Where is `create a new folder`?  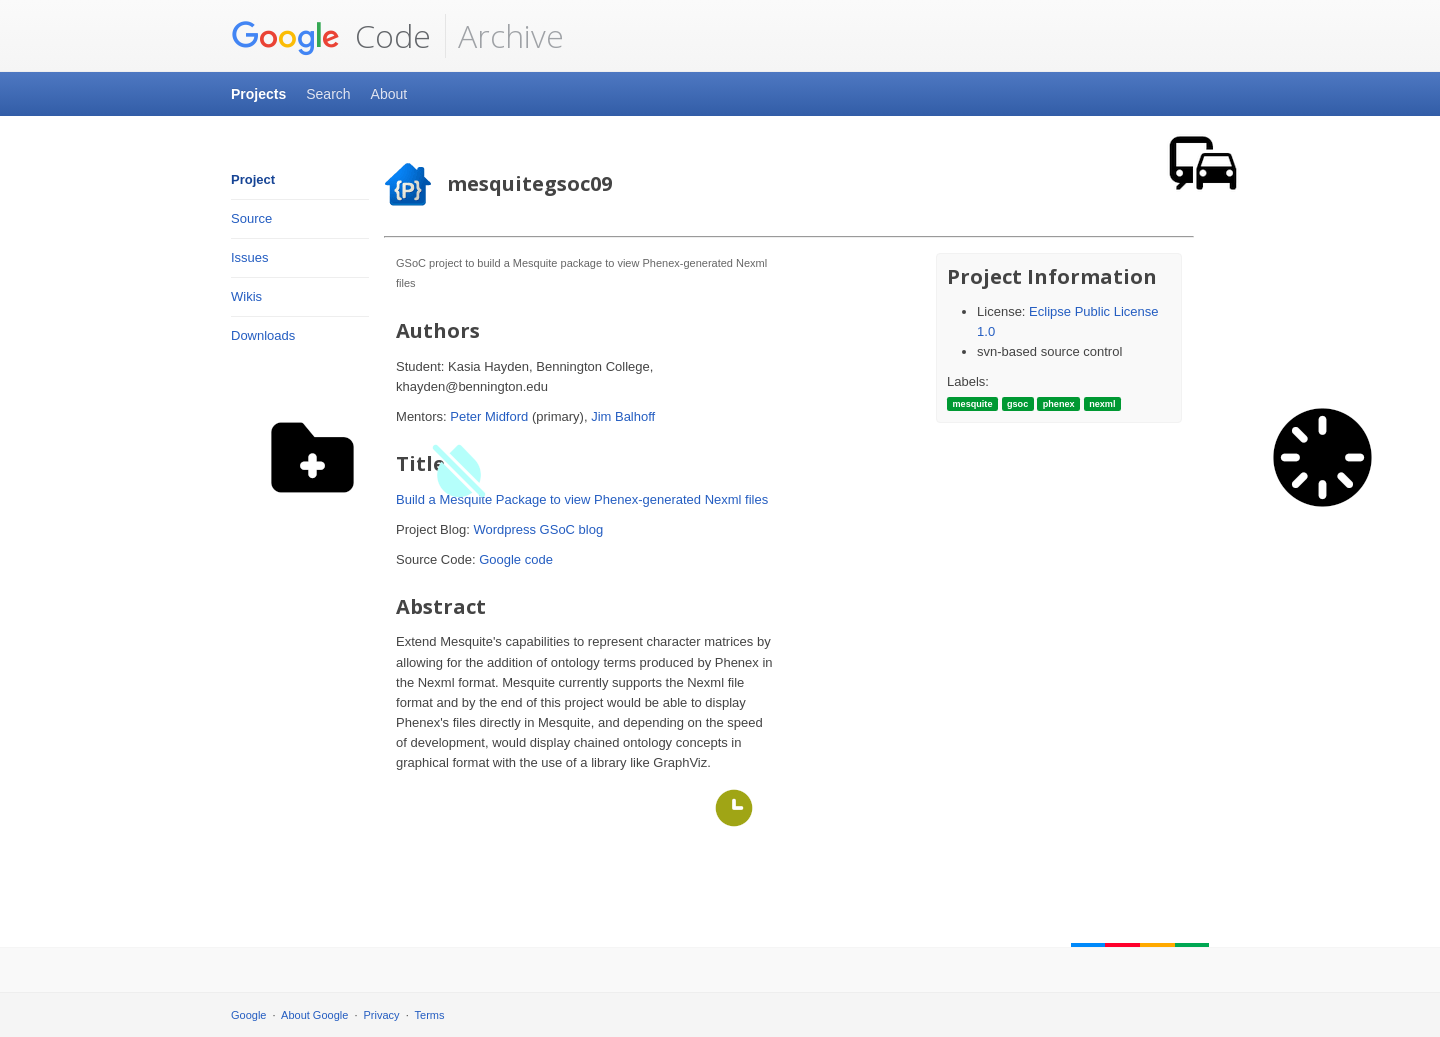
create a new folder is located at coordinates (312, 457).